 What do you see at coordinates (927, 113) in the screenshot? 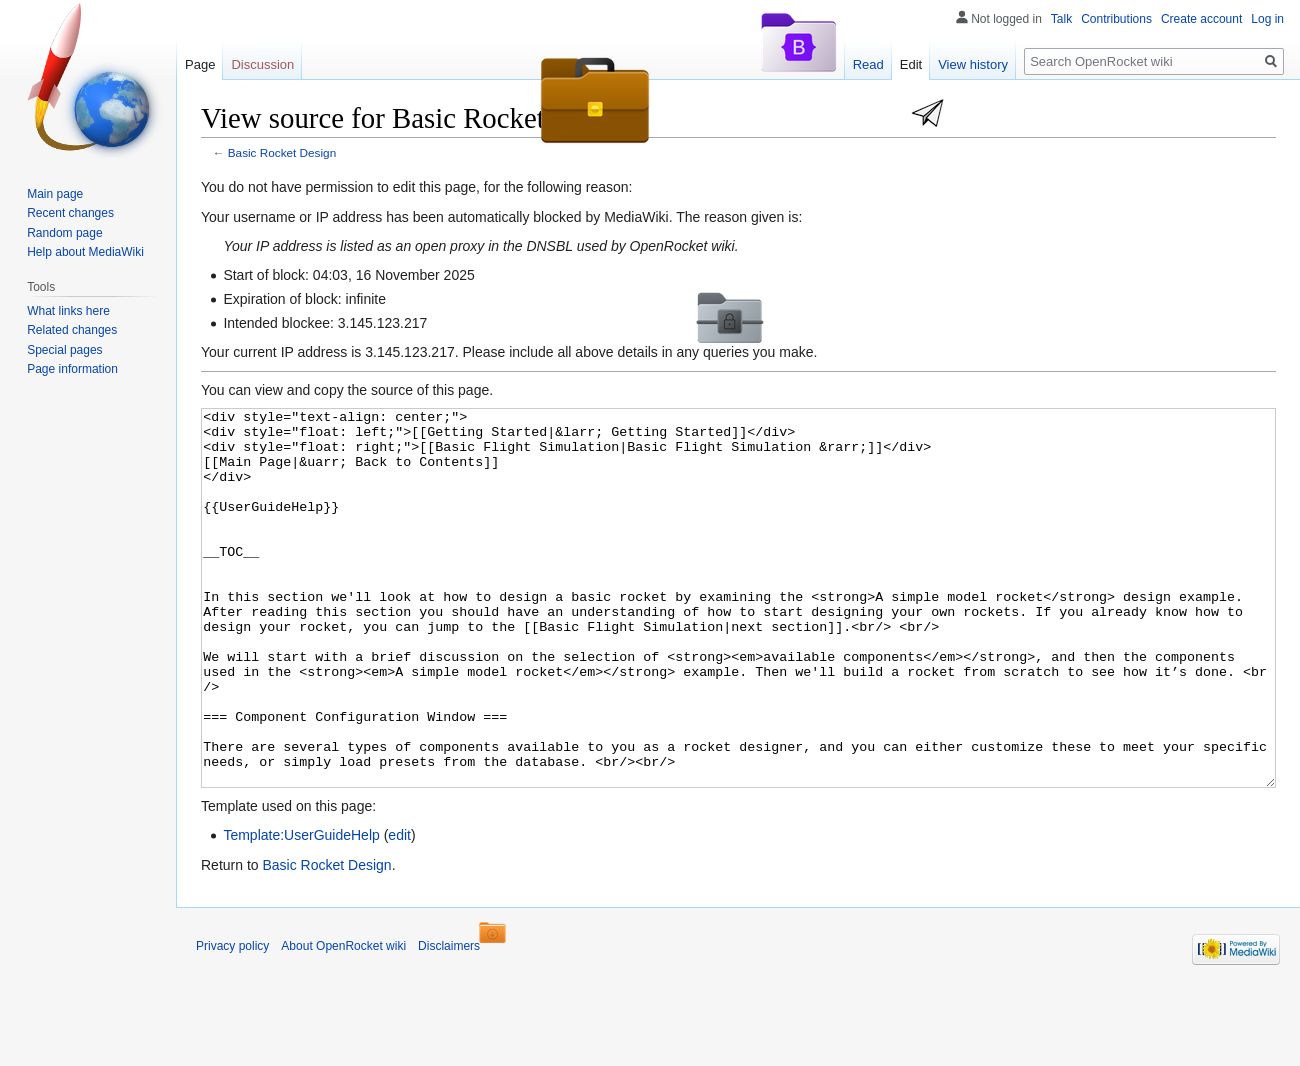
I see `view sent messages folder` at bounding box center [927, 113].